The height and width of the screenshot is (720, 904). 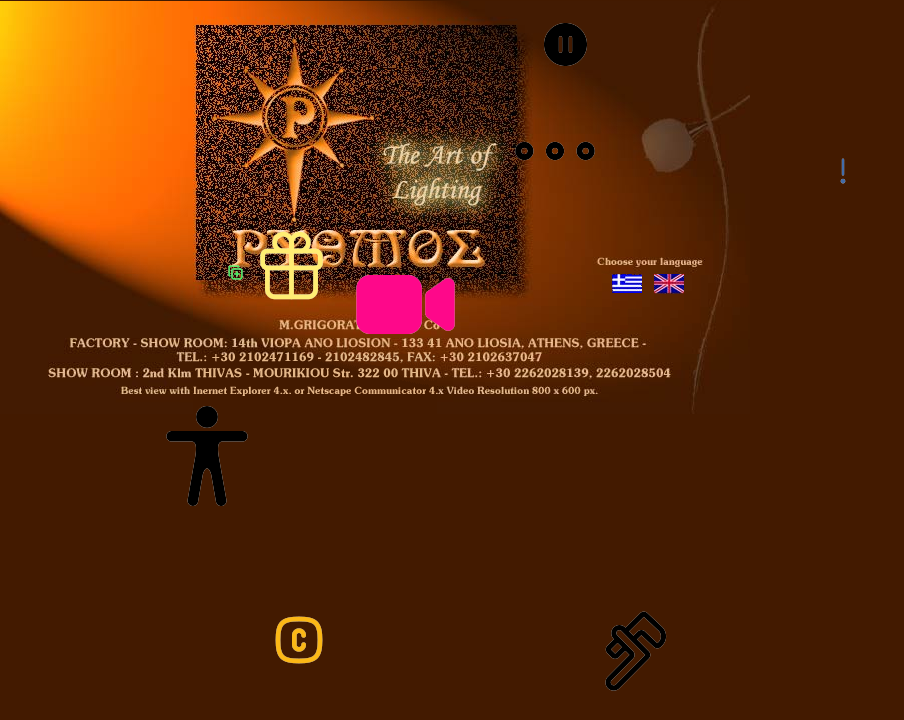 What do you see at coordinates (555, 151) in the screenshot?
I see `access more options or actions` at bounding box center [555, 151].